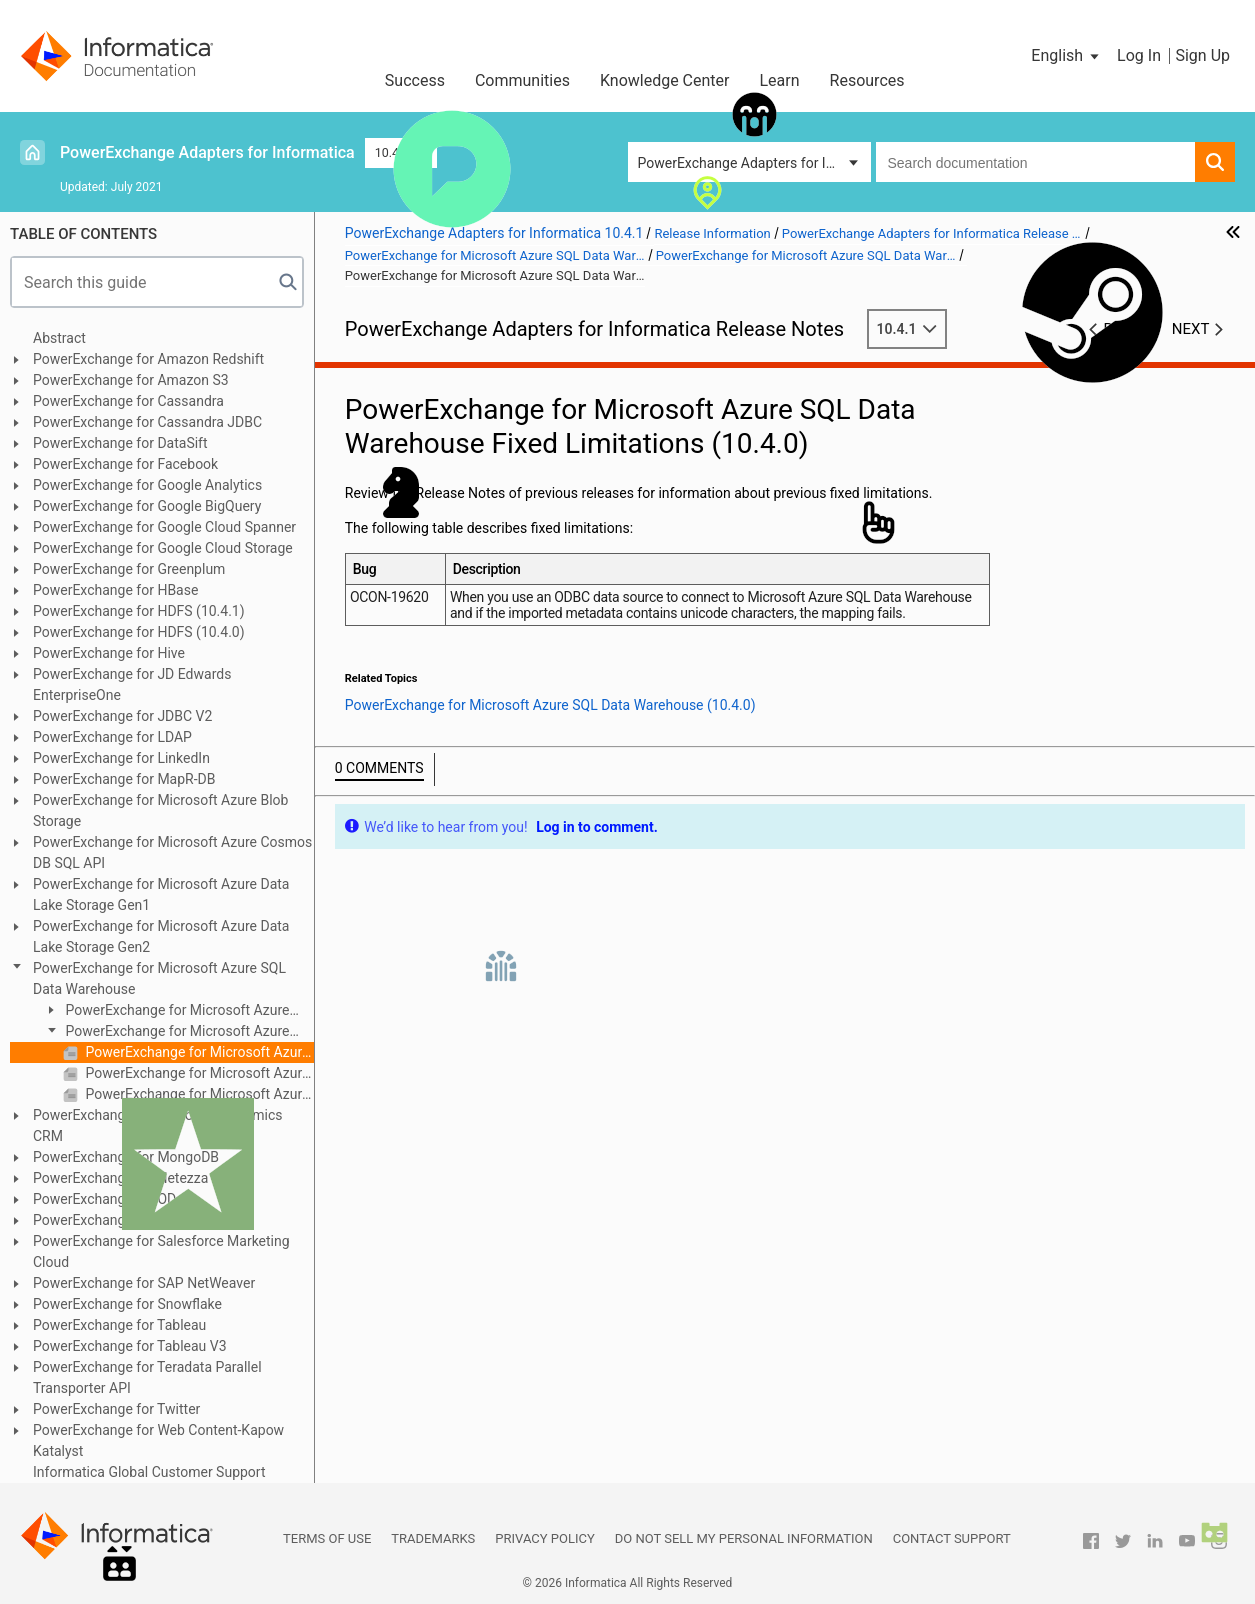 Image resolution: width=1255 pixels, height=1604 pixels. What do you see at coordinates (401, 494) in the screenshot?
I see `play chess or access chess game` at bounding box center [401, 494].